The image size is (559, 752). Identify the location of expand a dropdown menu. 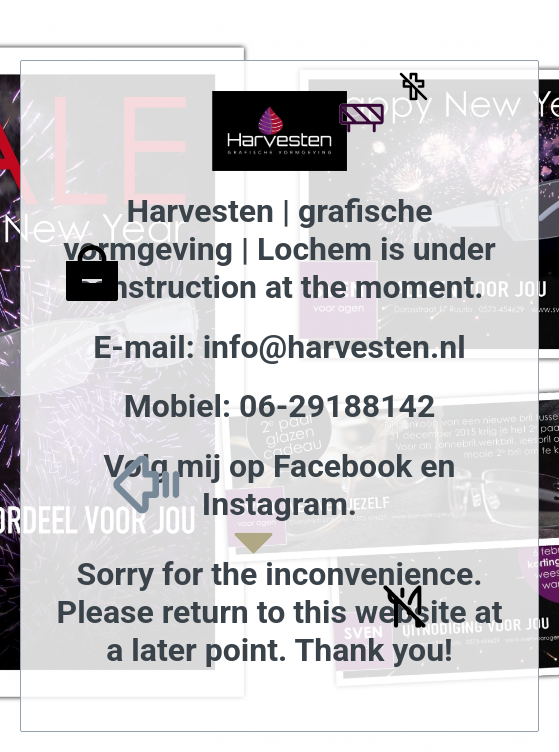
(253, 543).